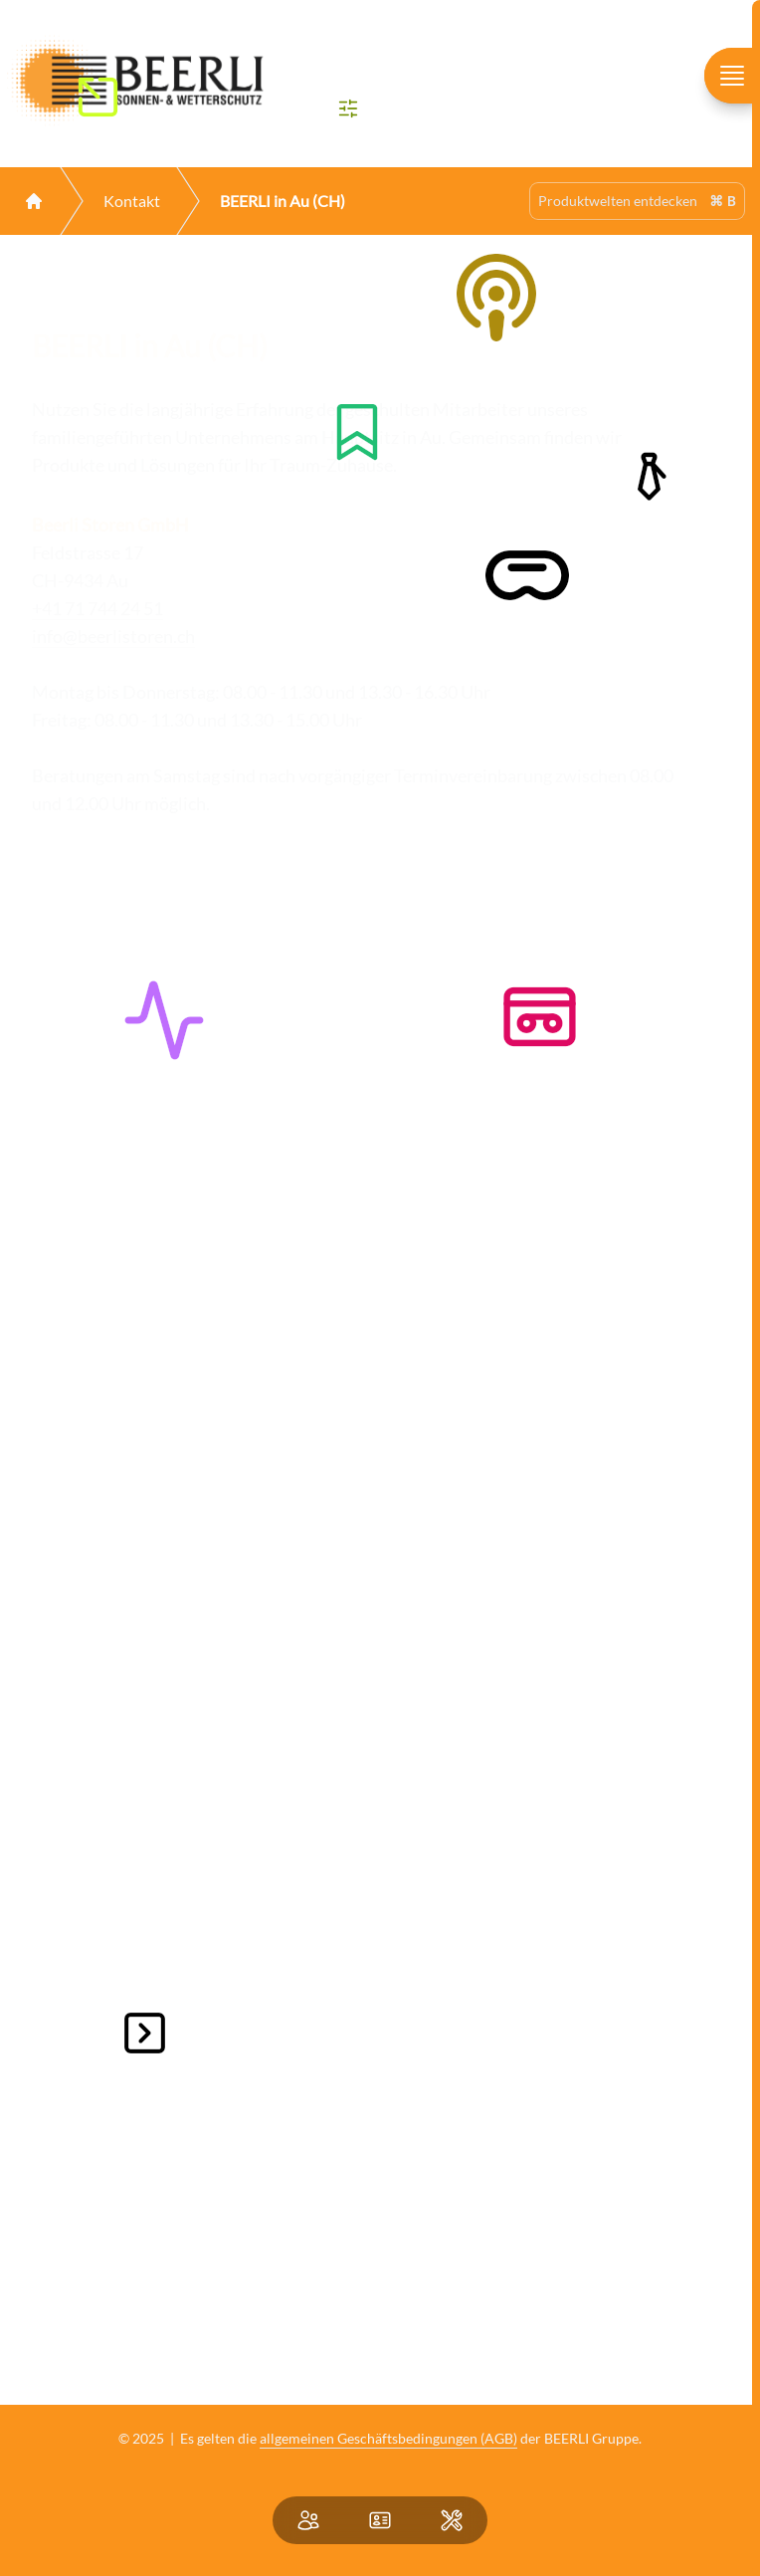 The height and width of the screenshot is (2576, 760). What do you see at coordinates (164, 1020) in the screenshot?
I see `view activity or health metrics` at bounding box center [164, 1020].